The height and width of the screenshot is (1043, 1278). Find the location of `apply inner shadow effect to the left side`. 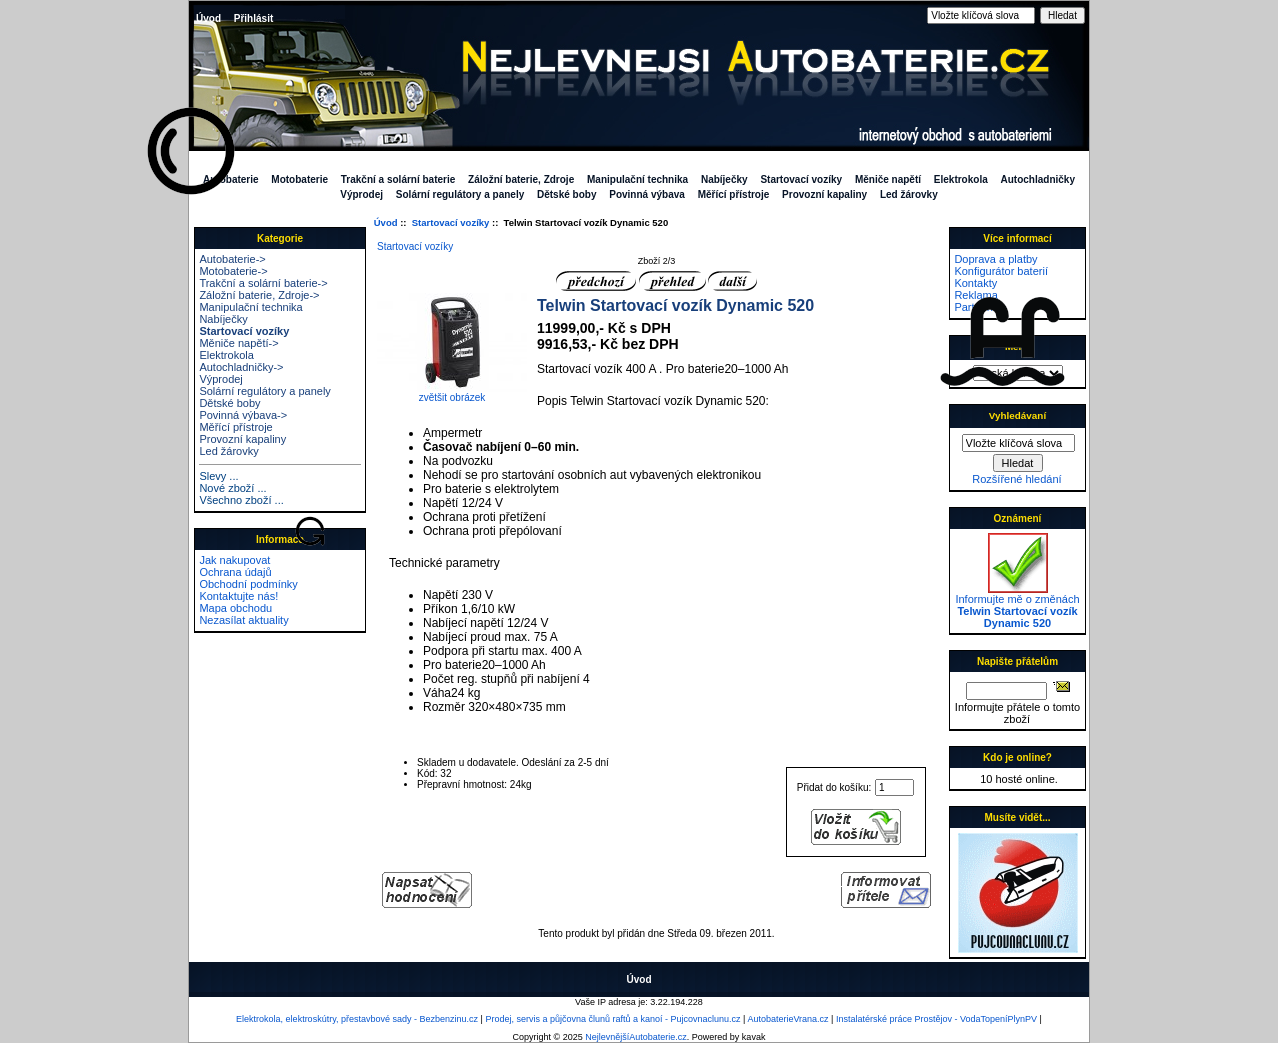

apply inner shadow effect to the left side is located at coordinates (191, 151).